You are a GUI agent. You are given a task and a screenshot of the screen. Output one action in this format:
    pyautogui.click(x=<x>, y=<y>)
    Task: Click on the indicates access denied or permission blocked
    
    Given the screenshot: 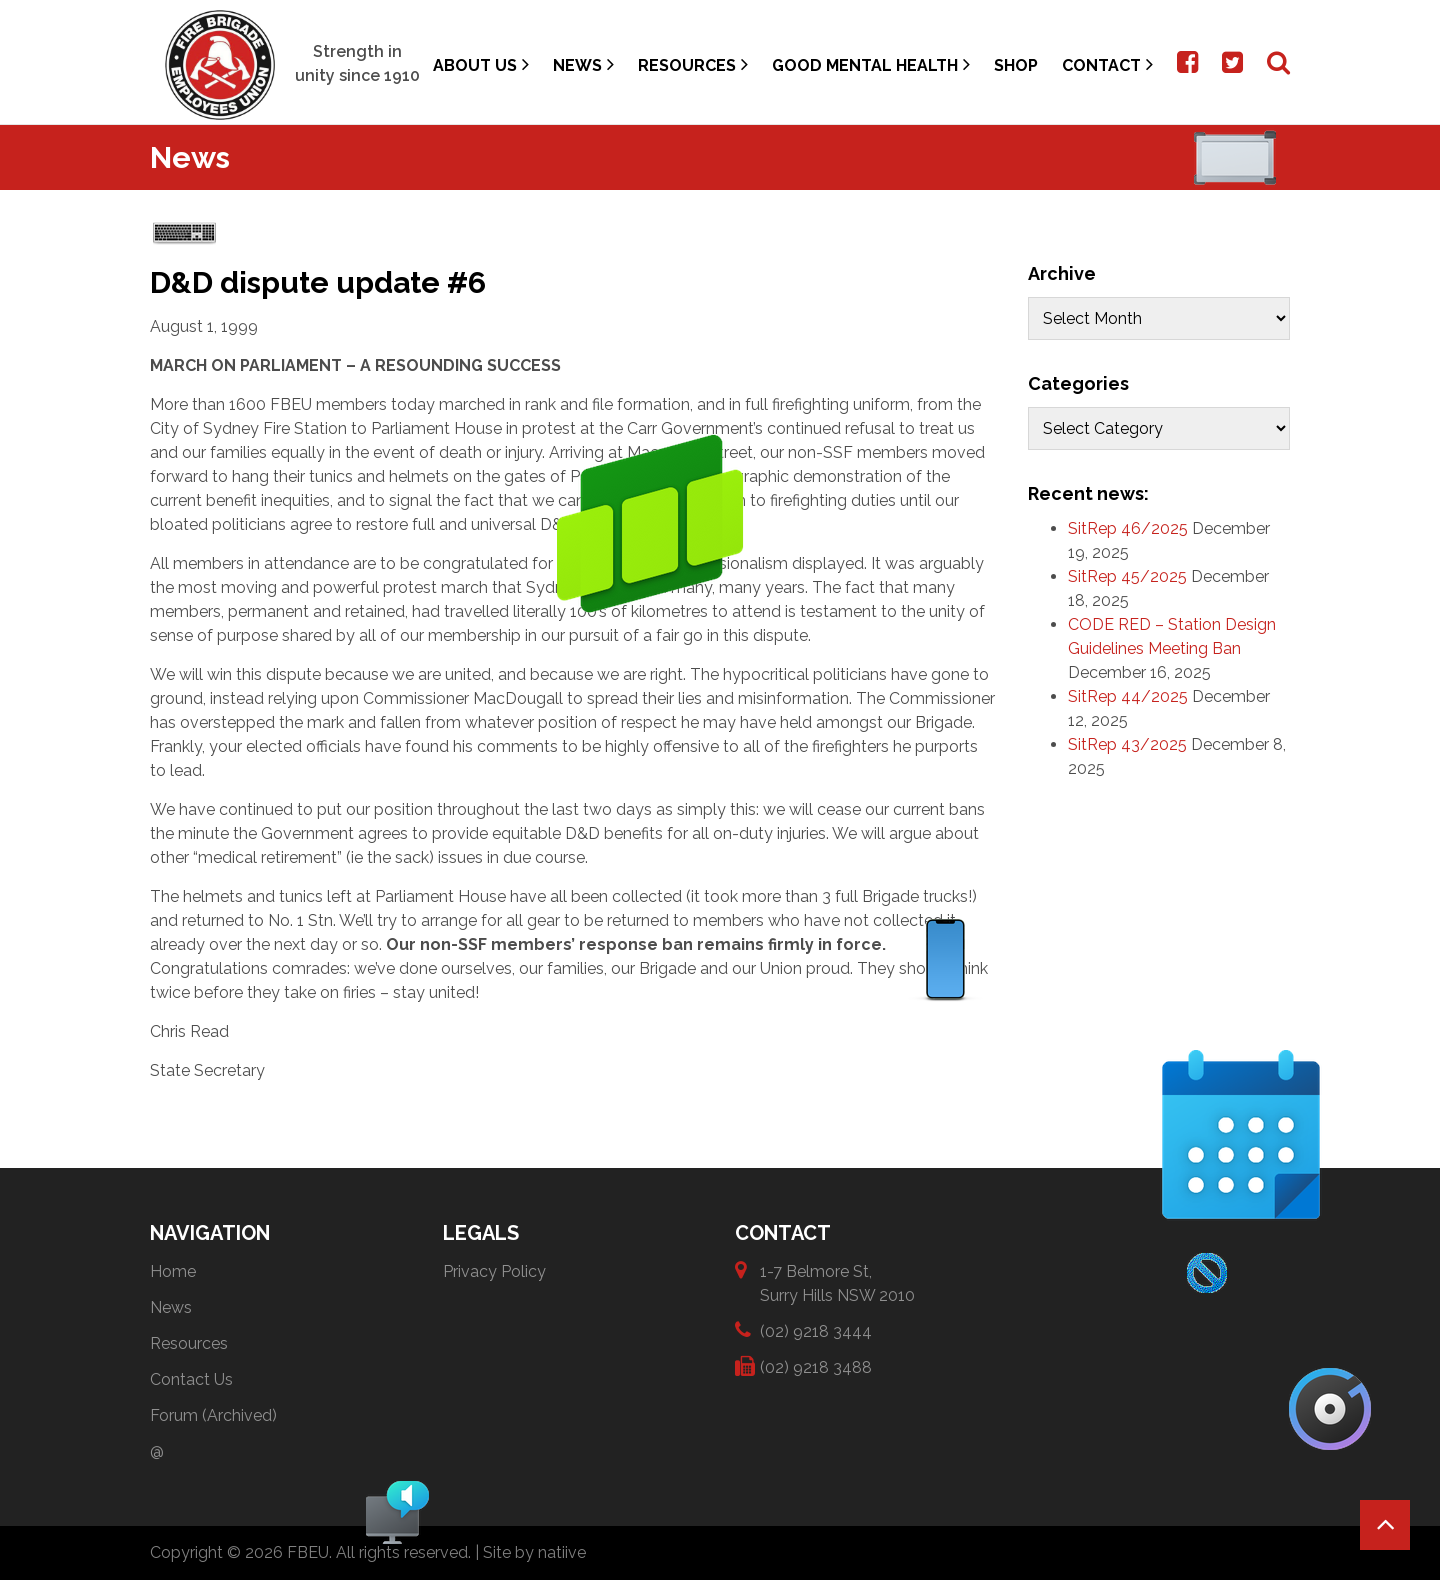 What is the action you would take?
    pyautogui.click(x=1207, y=1273)
    